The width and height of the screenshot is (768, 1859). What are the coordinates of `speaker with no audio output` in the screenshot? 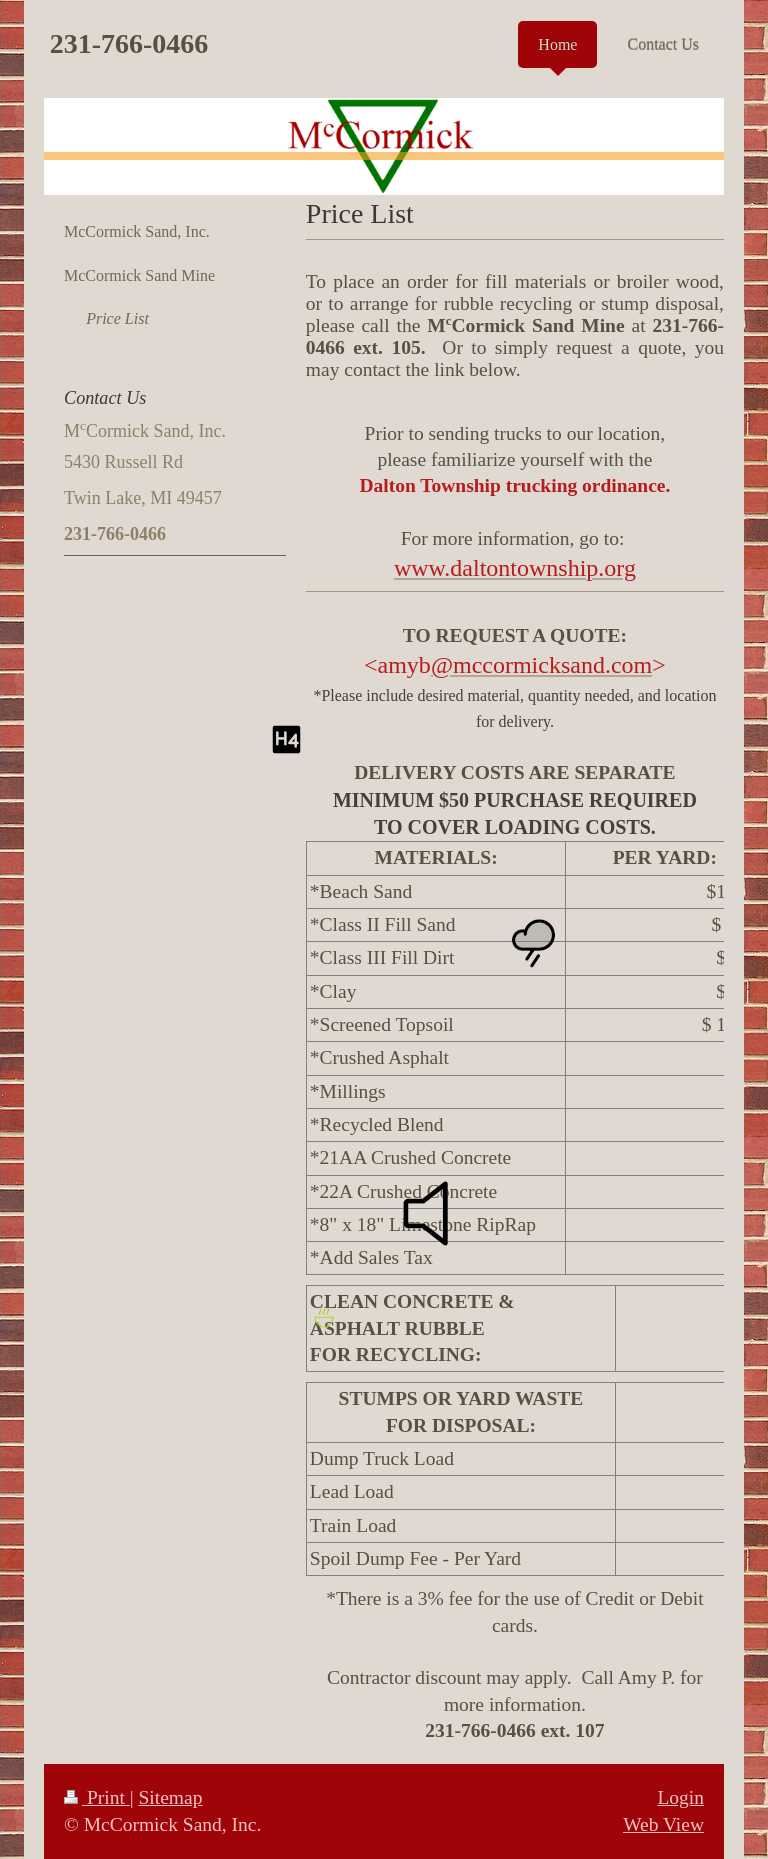 It's located at (435, 1213).